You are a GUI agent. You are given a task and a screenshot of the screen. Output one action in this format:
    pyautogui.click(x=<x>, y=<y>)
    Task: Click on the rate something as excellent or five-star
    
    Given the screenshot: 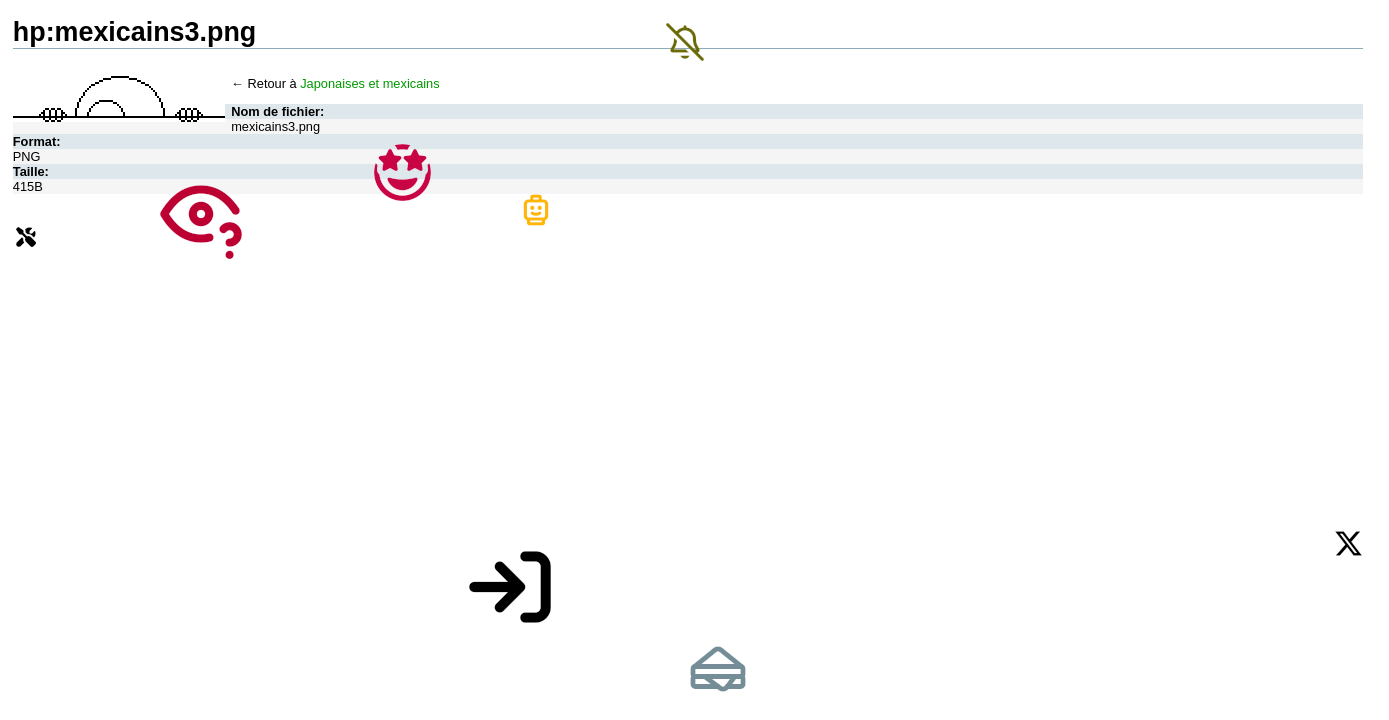 What is the action you would take?
    pyautogui.click(x=402, y=172)
    